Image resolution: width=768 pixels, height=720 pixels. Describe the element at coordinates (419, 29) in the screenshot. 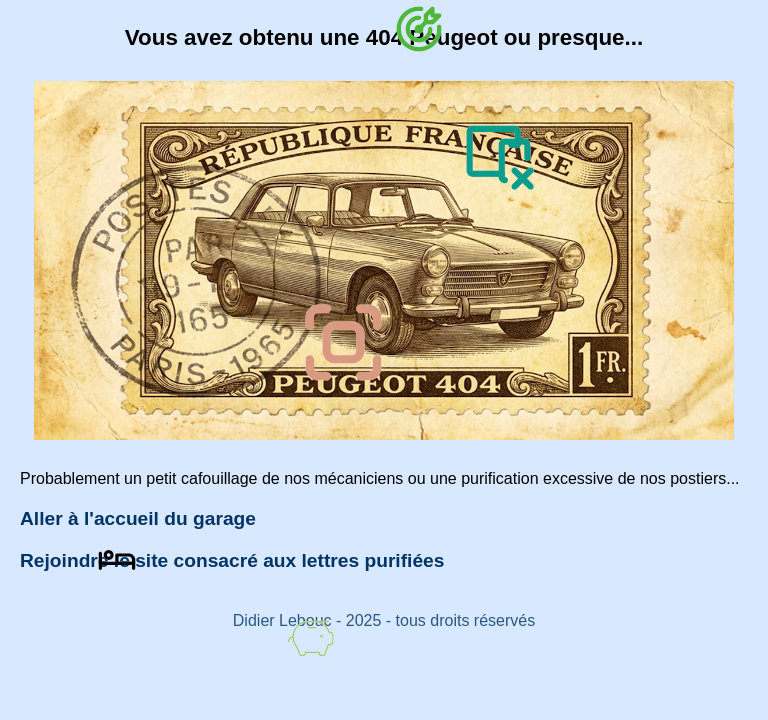

I see `set or view your goals` at that location.